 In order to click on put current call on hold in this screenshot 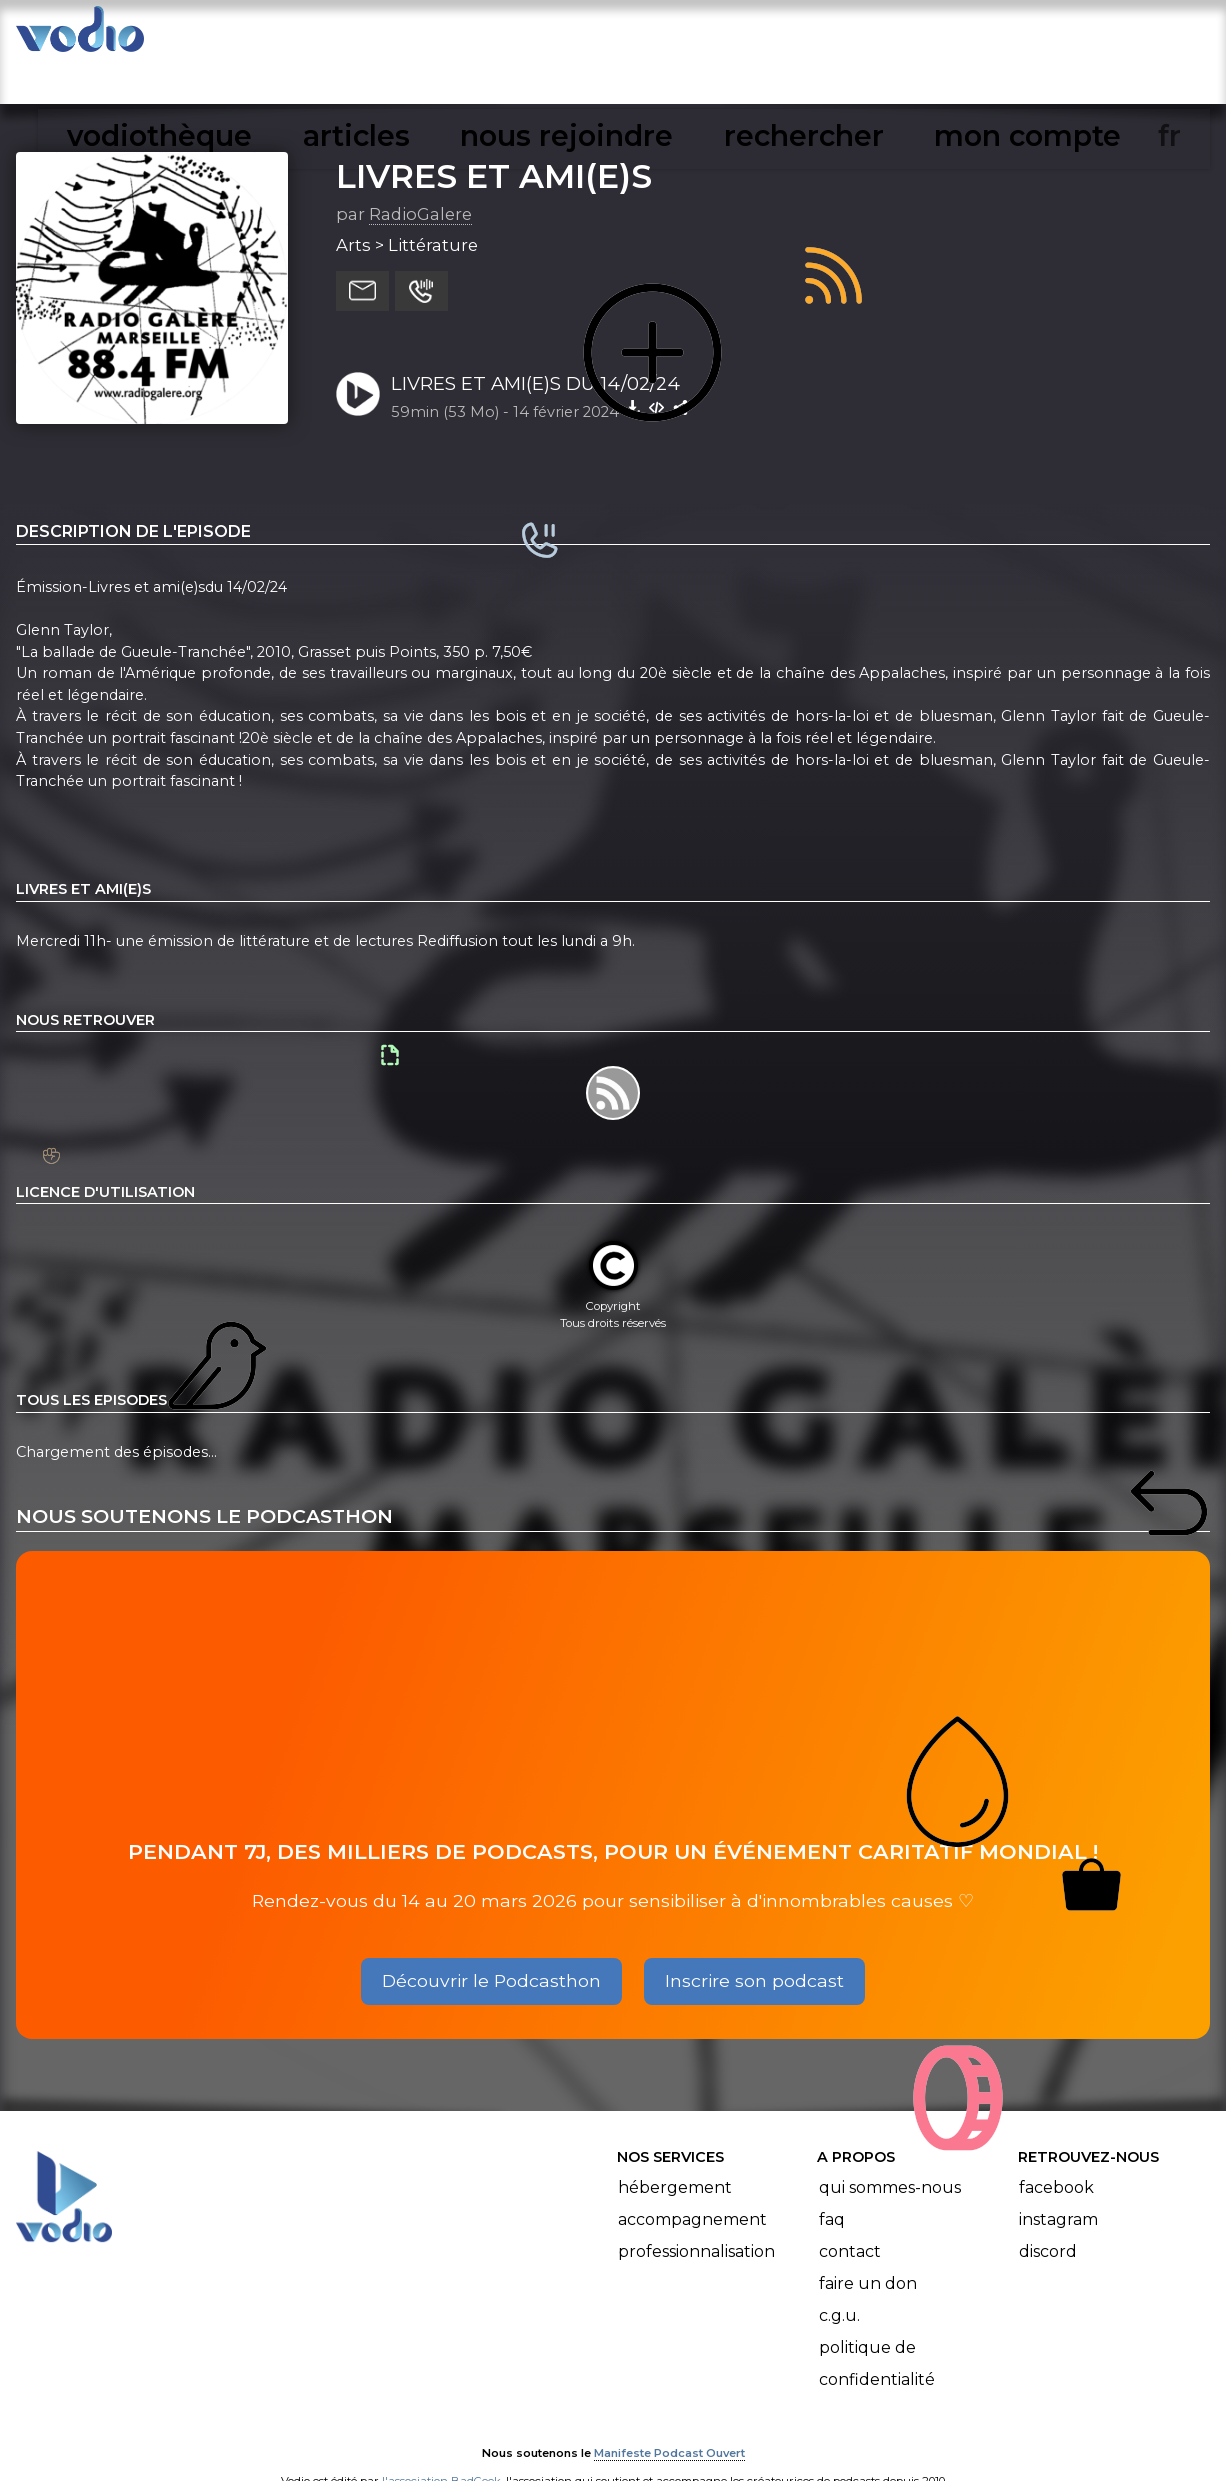, I will do `click(540, 539)`.